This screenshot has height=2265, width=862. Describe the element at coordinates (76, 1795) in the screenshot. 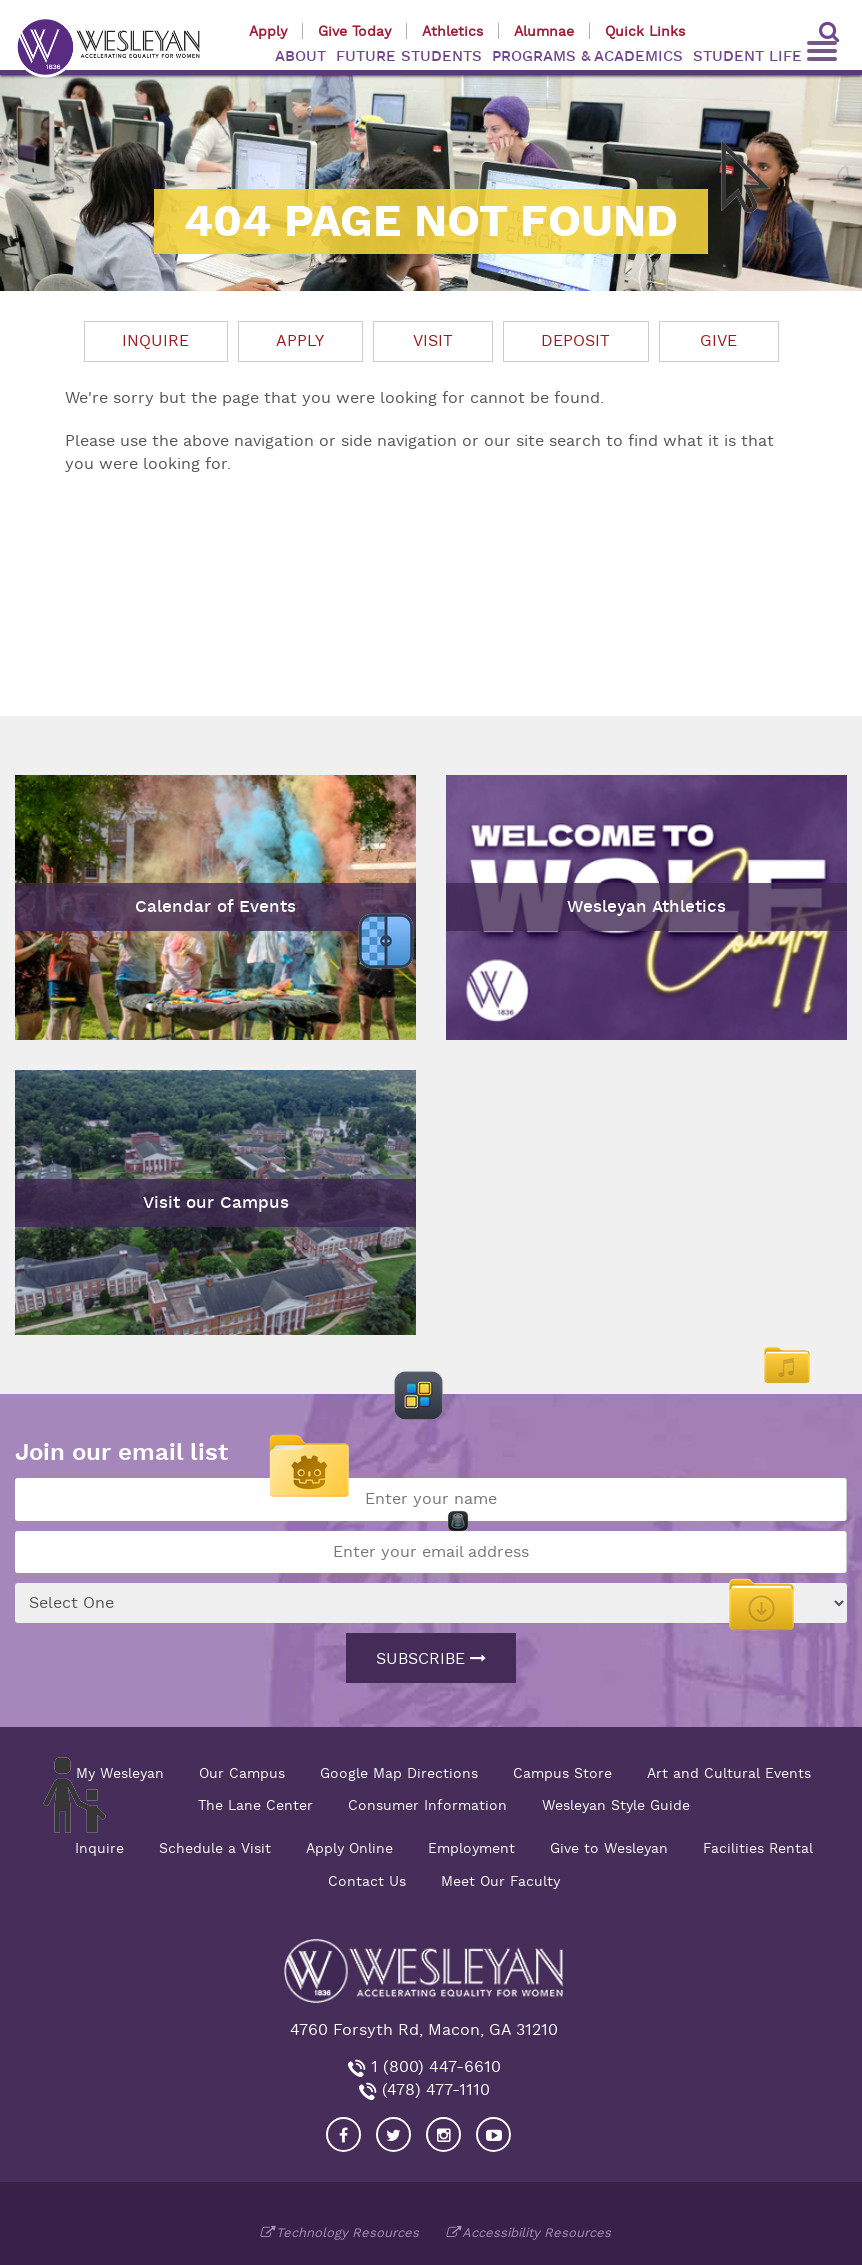

I see `access parental control settings` at that location.